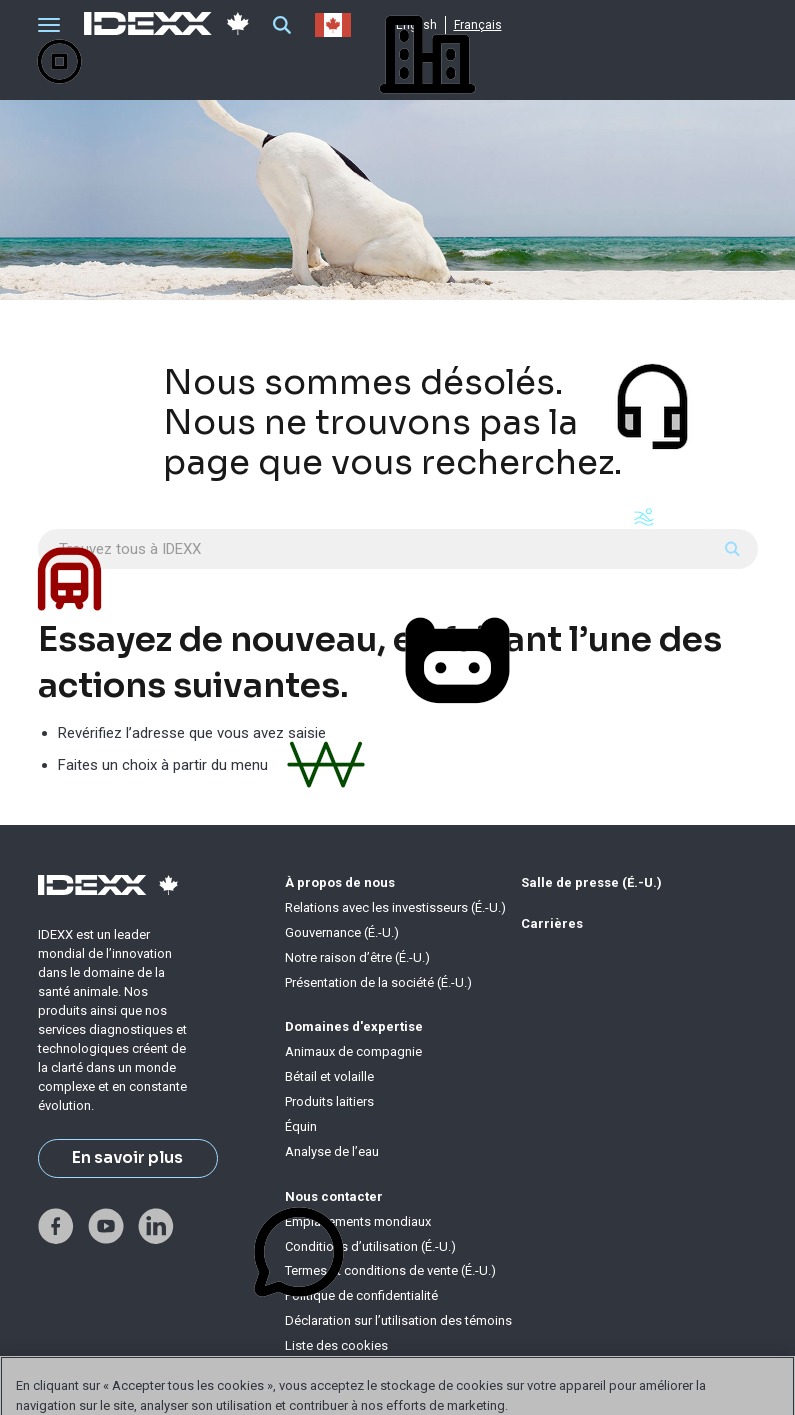 The image size is (795, 1415). What do you see at coordinates (652, 406) in the screenshot?
I see `contact customer support` at bounding box center [652, 406].